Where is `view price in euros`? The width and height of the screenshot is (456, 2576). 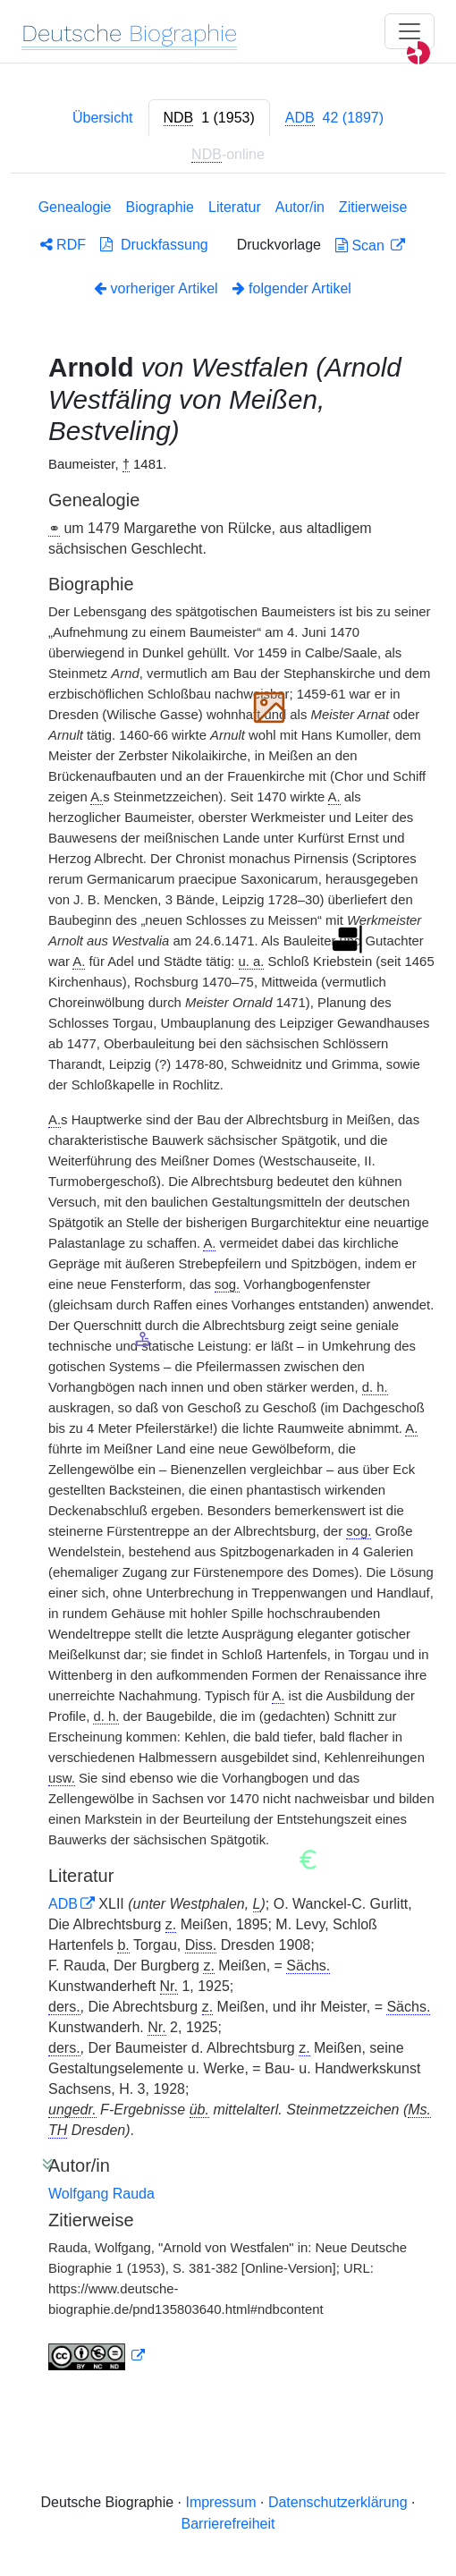
view price in euros is located at coordinates (309, 1860).